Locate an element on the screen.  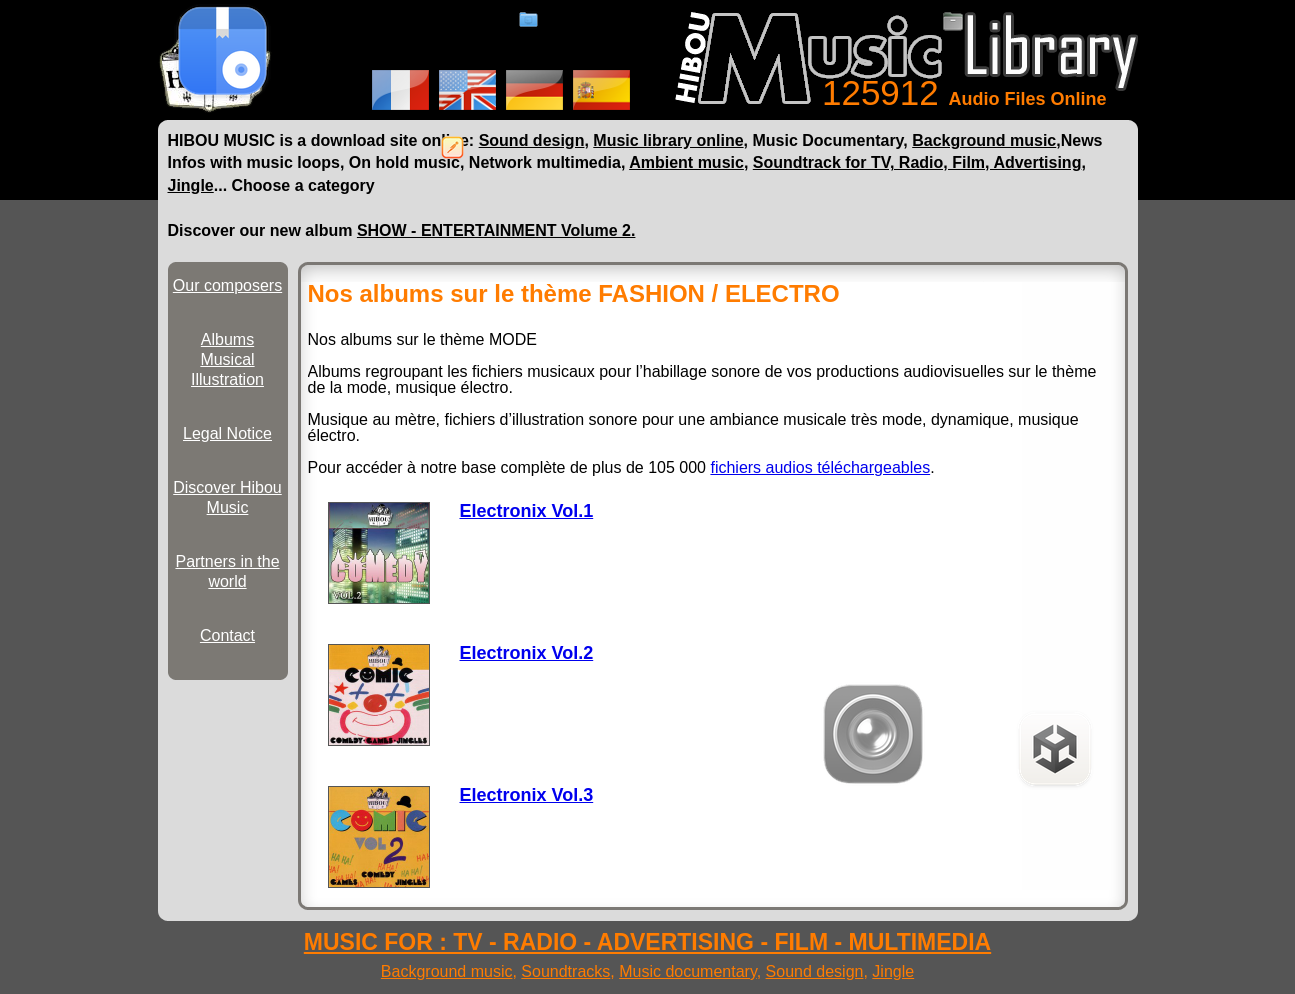
open the camera app is located at coordinates (873, 734).